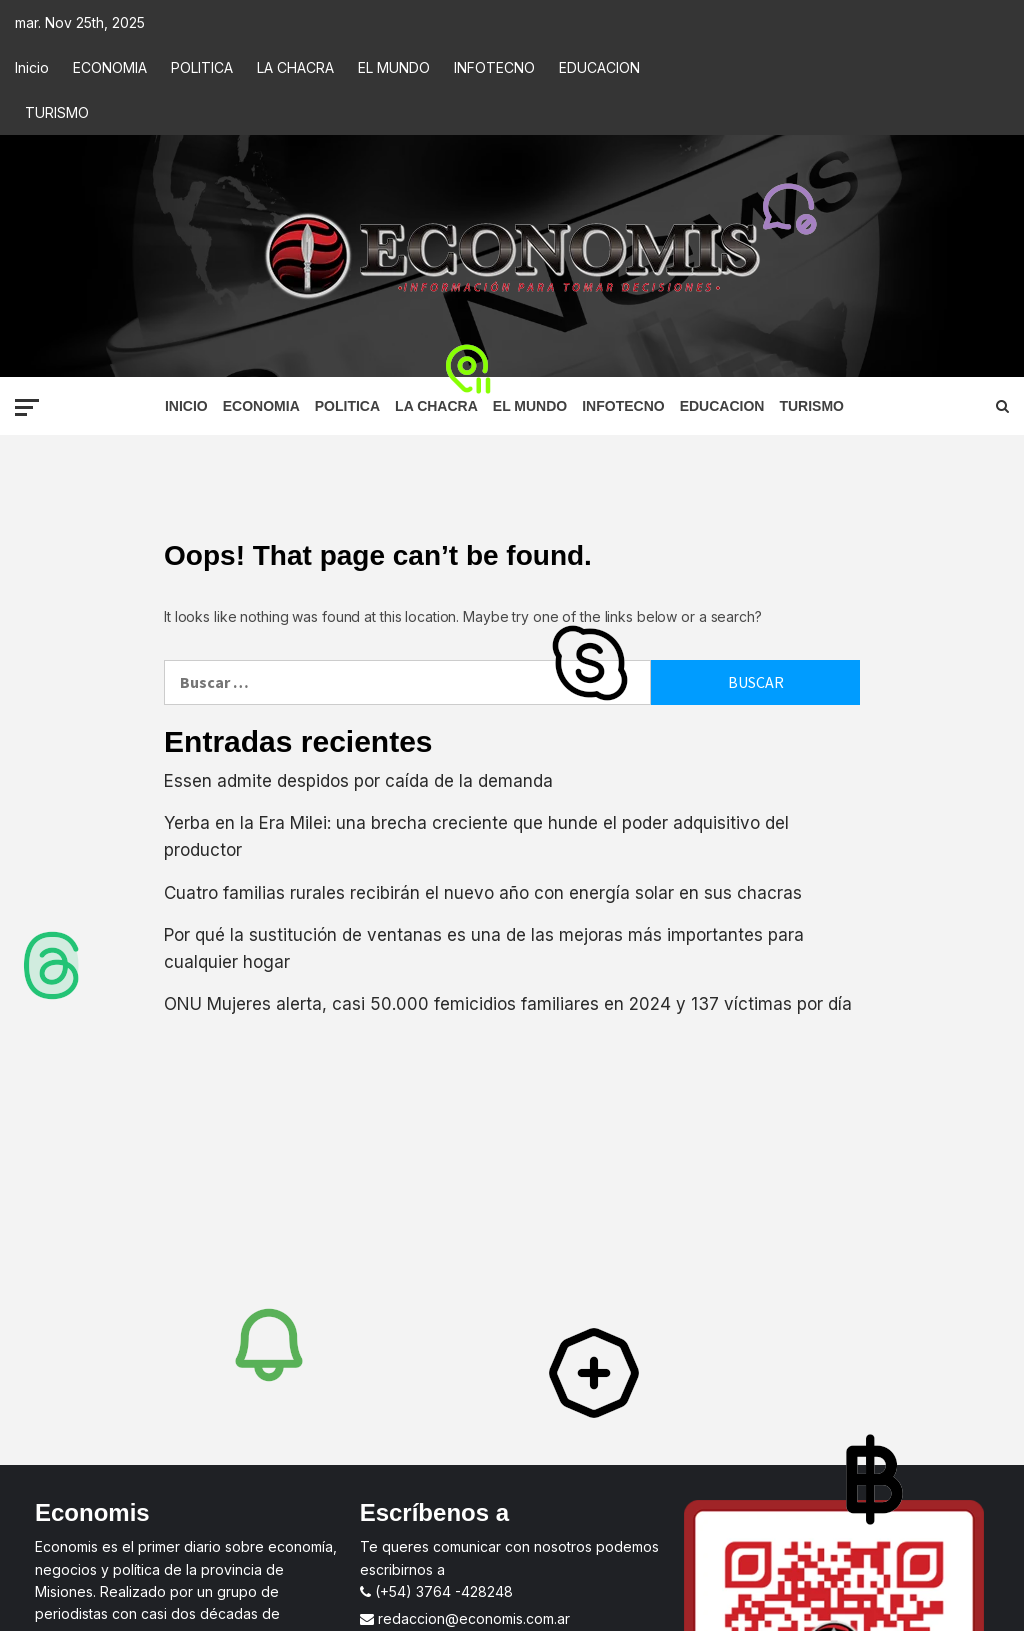 The height and width of the screenshot is (1631, 1024). I want to click on cancel or block a conversation, so click(788, 206).